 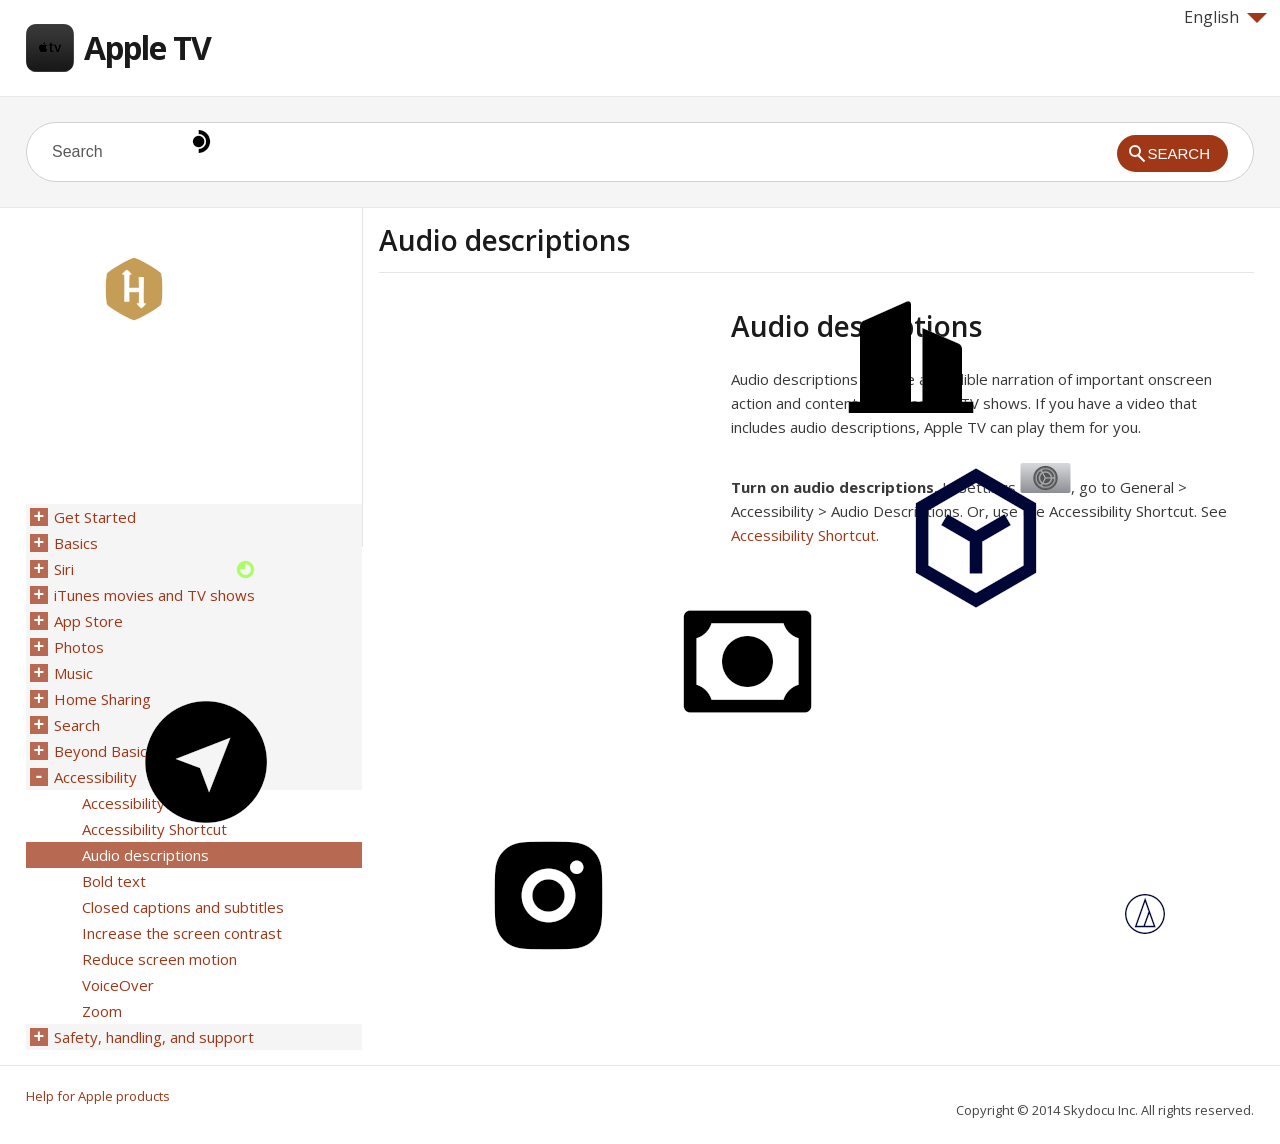 I want to click on indicates loading or processing in progress, so click(x=245, y=569).